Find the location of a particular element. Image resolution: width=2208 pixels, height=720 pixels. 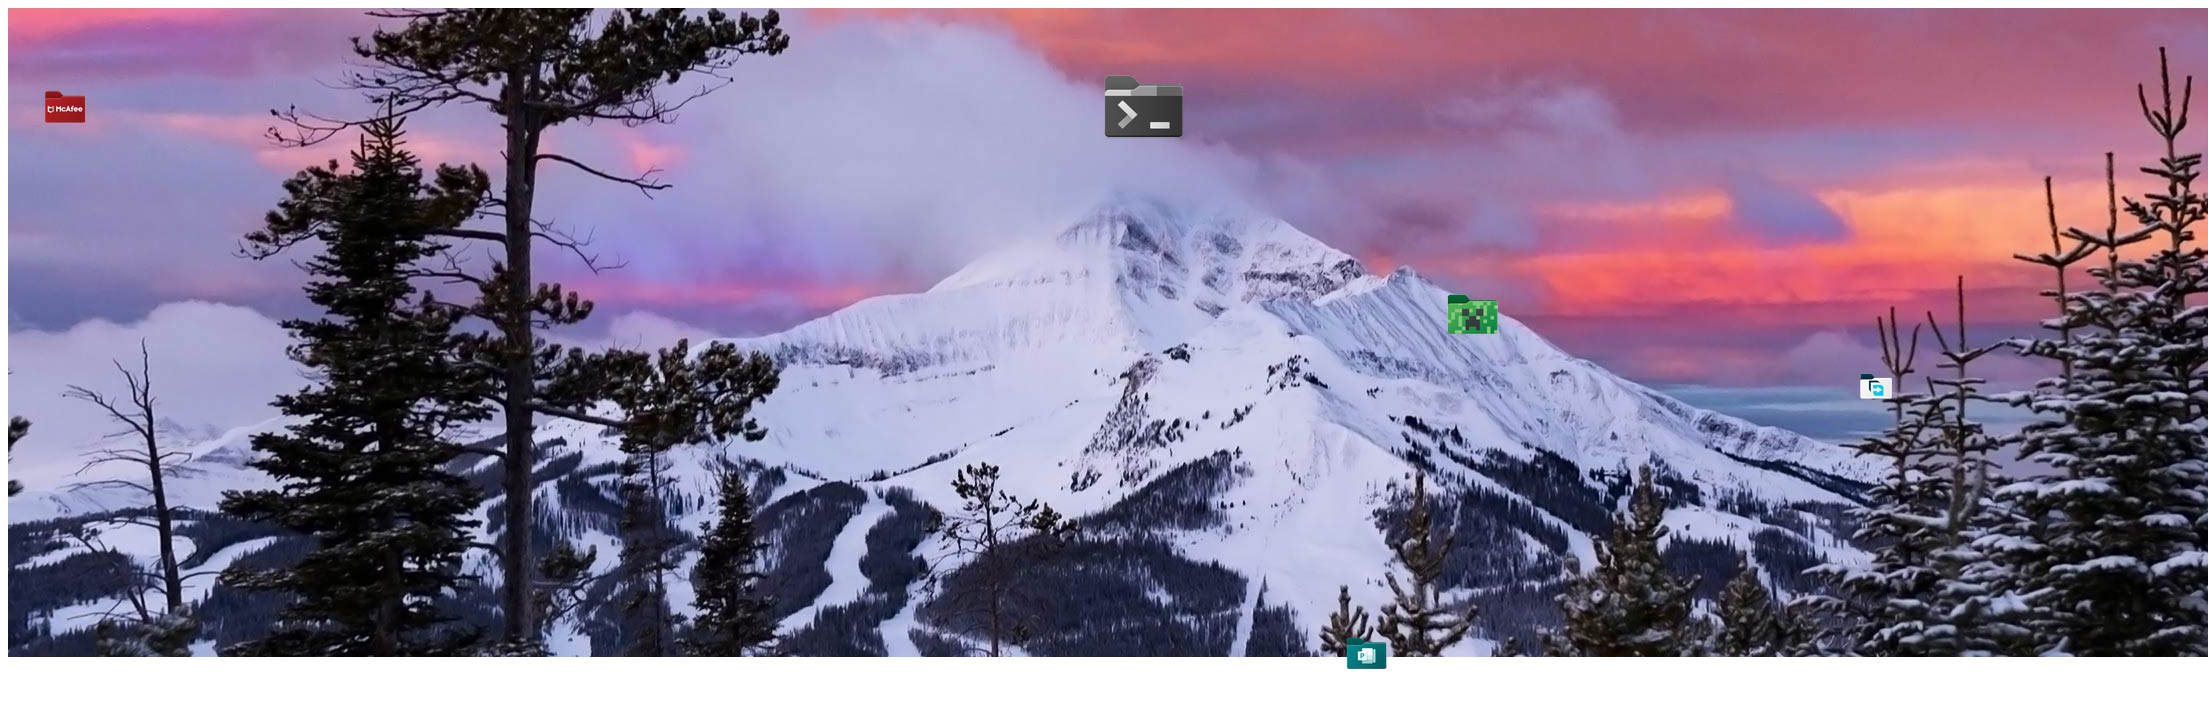

folder containing McAfee antivirus files is located at coordinates (65, 108).